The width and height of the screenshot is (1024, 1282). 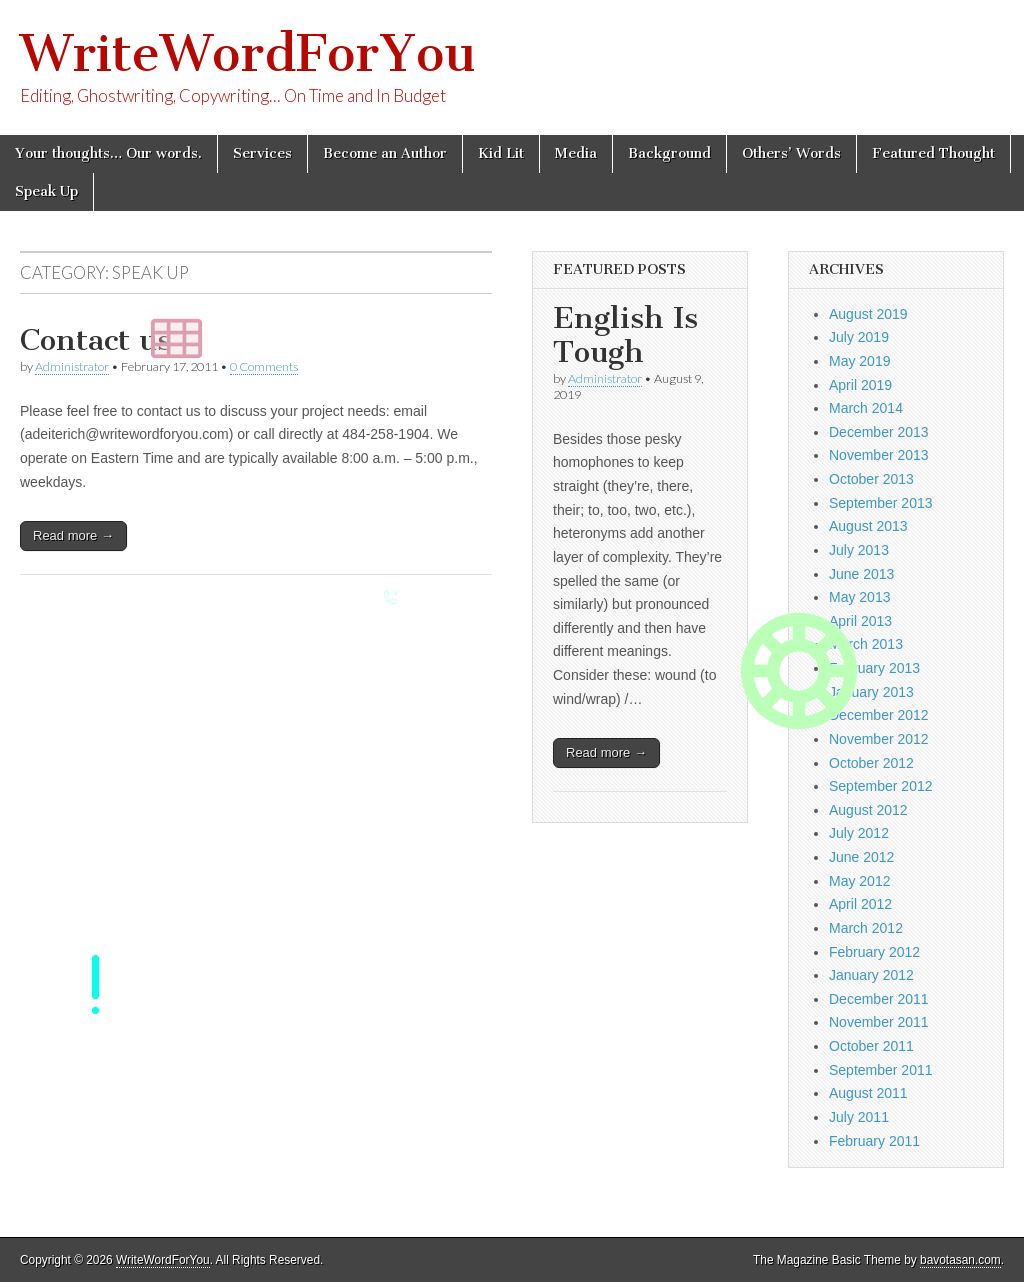 What do you see at coordinates (95, 984) in the screenshot?
I see `indicates a warning or alert requiring attention` at bounding box center [95, 984].